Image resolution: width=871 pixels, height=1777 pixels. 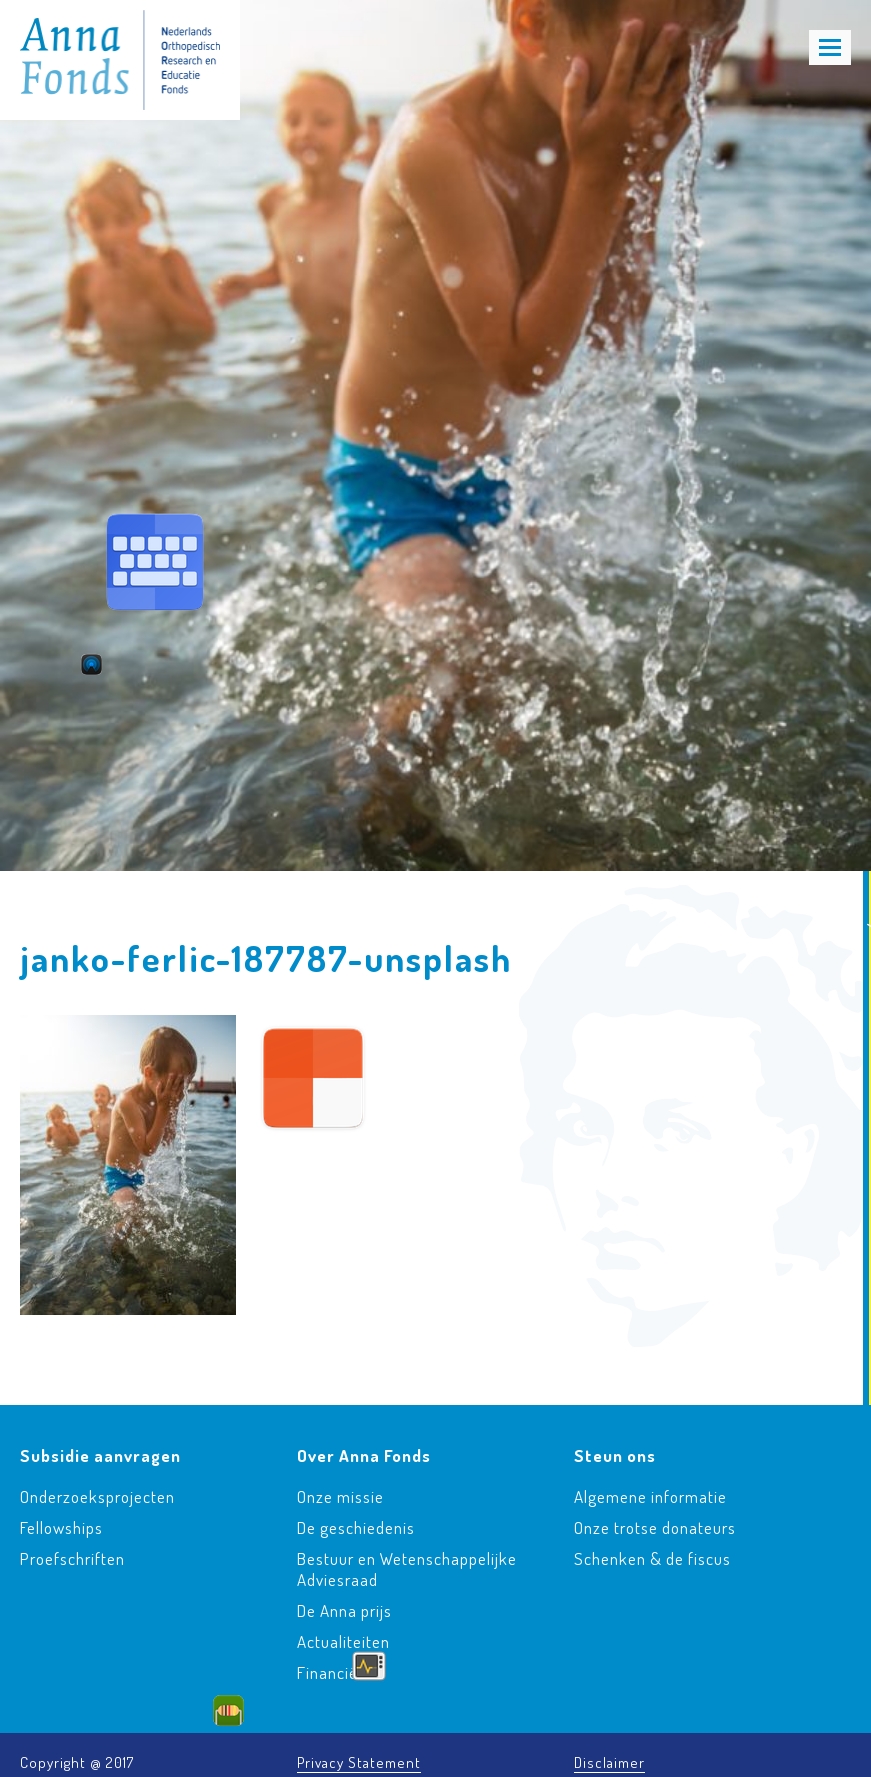 I want to click on open airdrop to share files wirelessly, so click(x=91, y=664).